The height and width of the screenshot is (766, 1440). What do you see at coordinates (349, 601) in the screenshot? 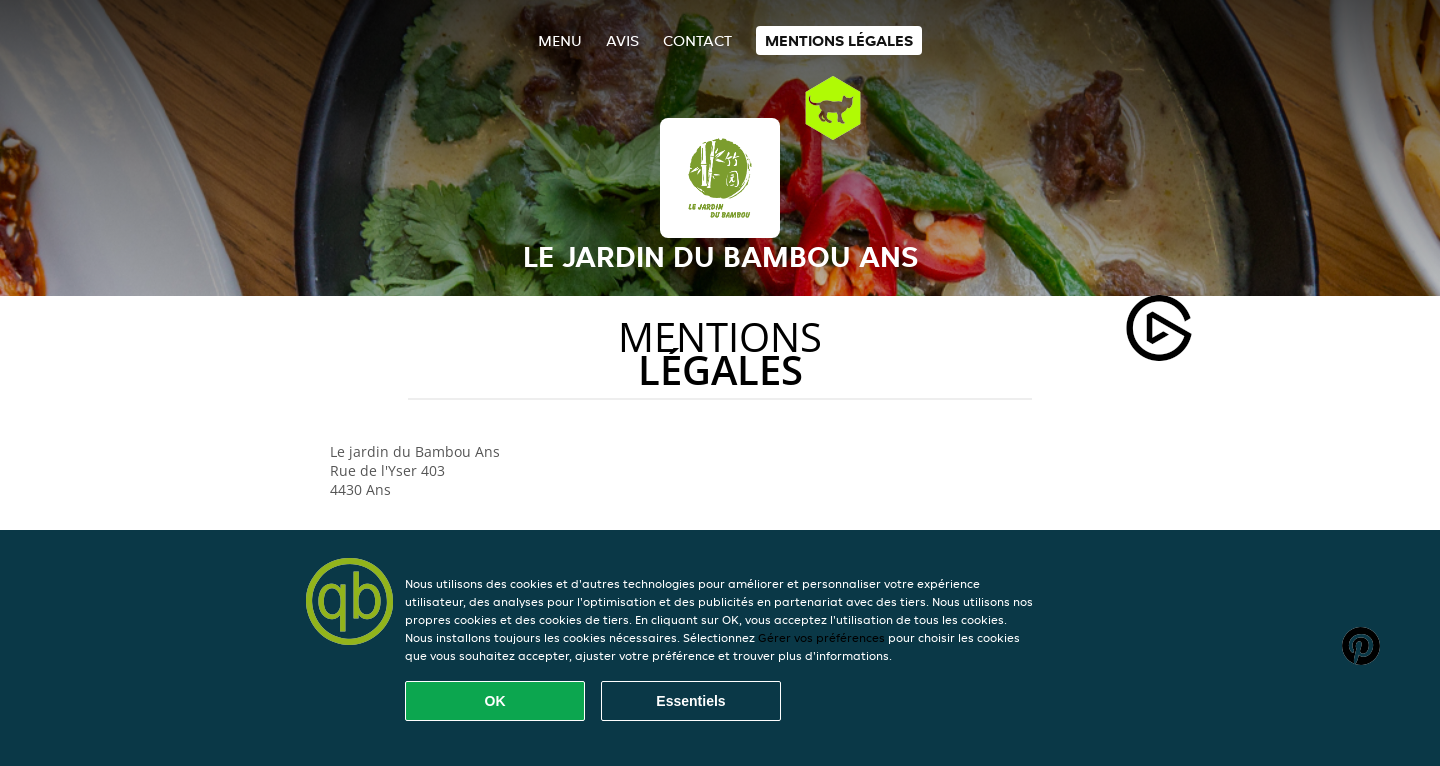
I see `open qbittorrent torrent client` at bounding box center [349, 601].